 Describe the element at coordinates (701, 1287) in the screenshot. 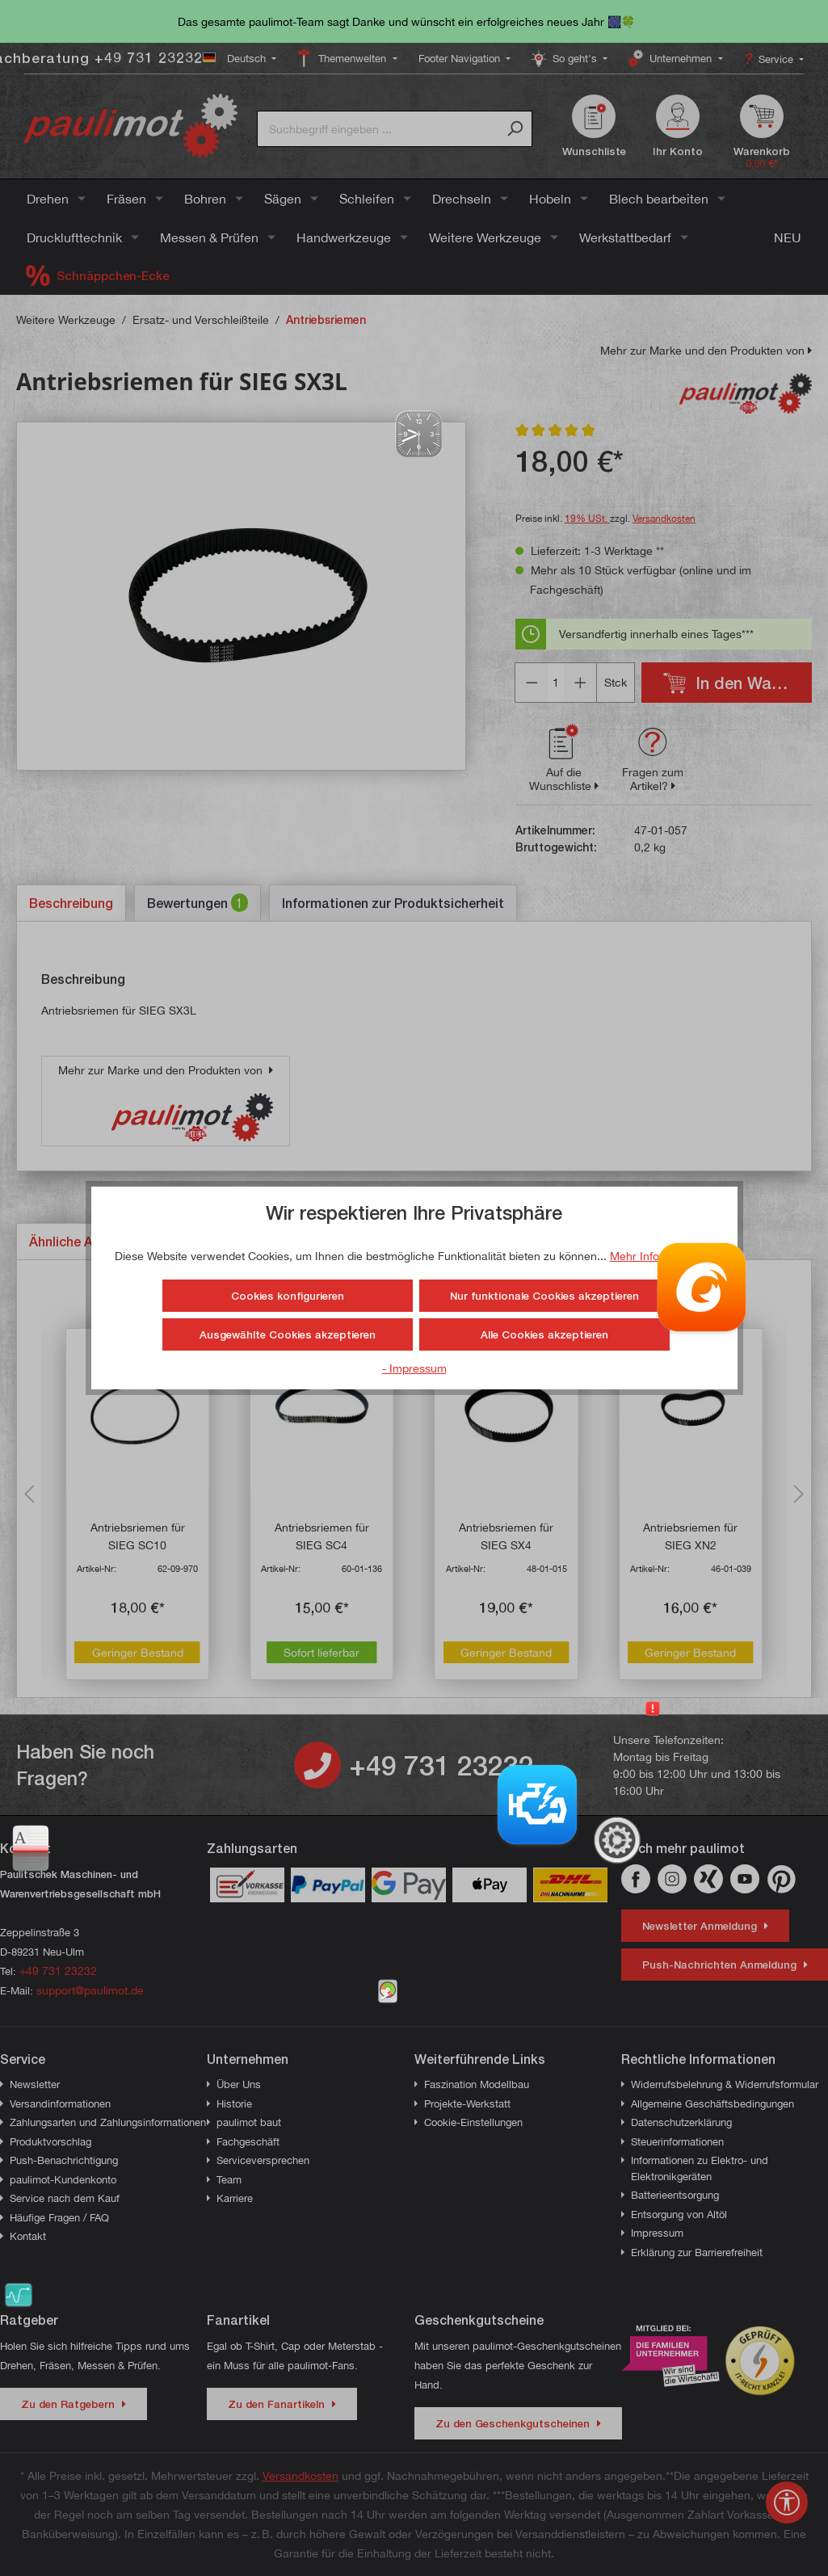

I see `open foxit reader app` at that location.